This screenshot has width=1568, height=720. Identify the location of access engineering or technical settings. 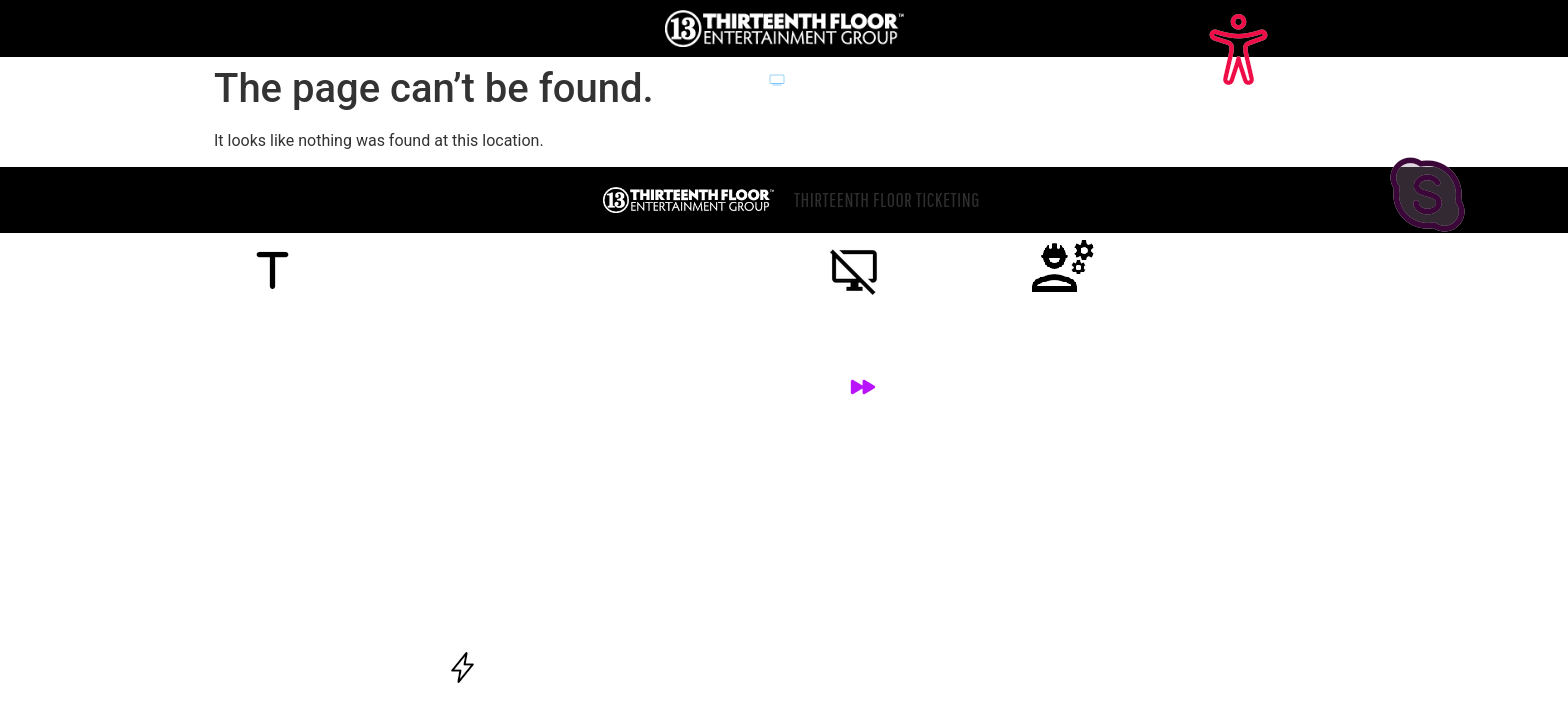
(1063, 266).